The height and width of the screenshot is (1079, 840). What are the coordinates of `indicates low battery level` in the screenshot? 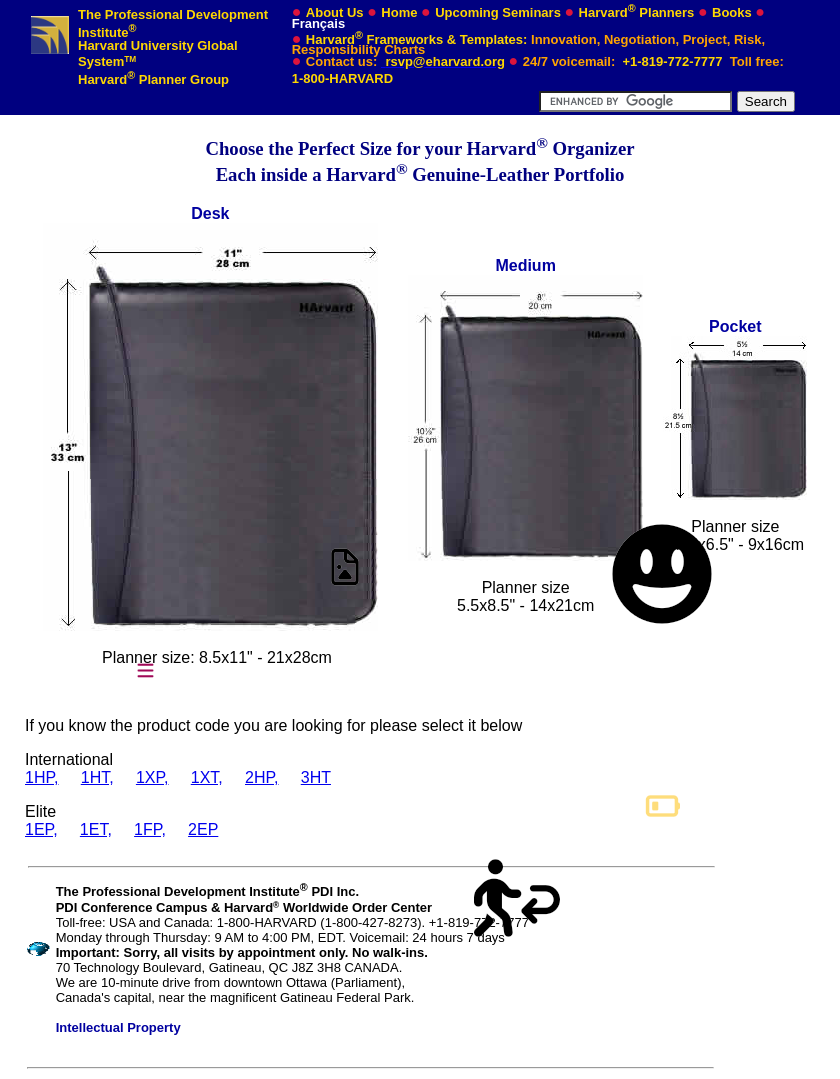 It's located at (662, 806).